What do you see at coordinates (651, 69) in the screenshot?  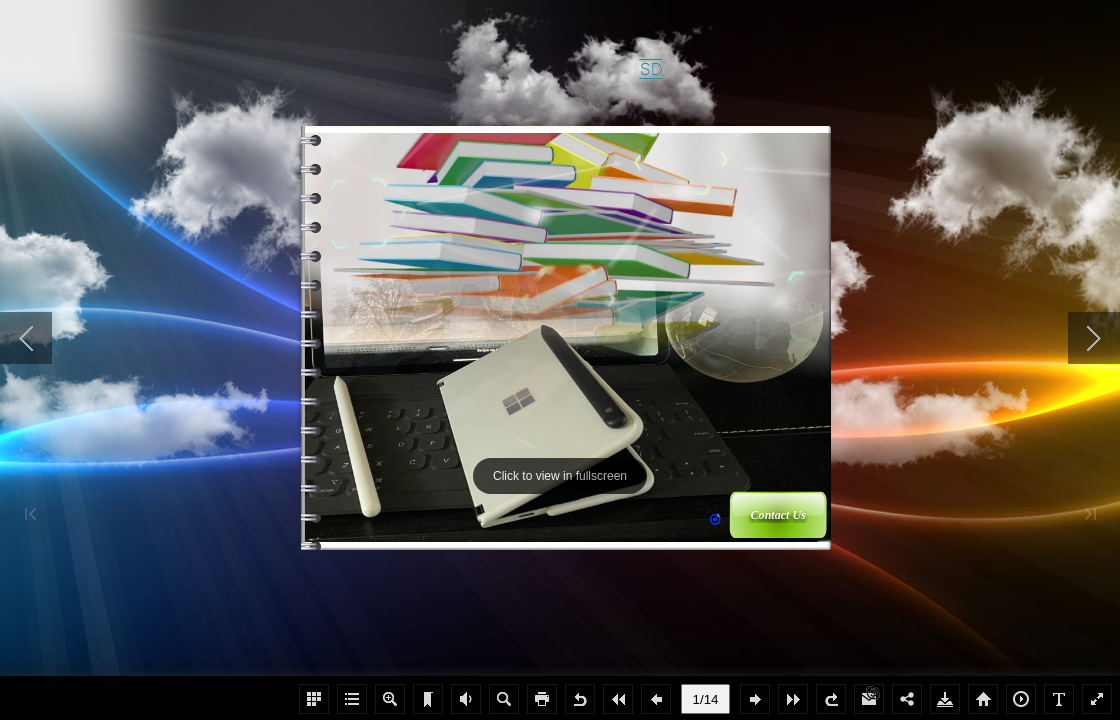 I see `switch to standard definition video quality` at bounding box center [651, 69].